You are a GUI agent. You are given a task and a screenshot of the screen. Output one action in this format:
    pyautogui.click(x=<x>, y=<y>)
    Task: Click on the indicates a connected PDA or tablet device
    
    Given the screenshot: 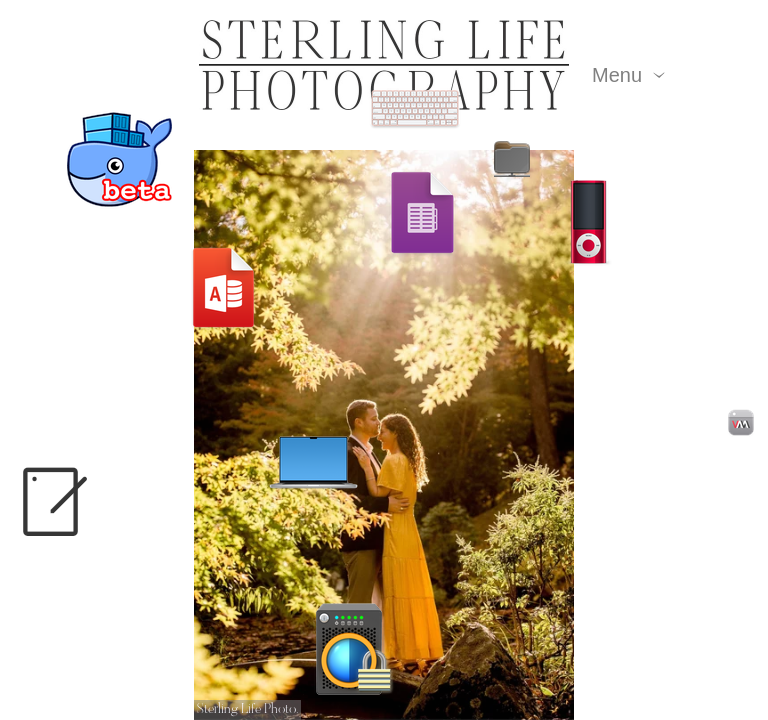 What is the action you would take?
    pyautogui.click(x=50, y=499)
    